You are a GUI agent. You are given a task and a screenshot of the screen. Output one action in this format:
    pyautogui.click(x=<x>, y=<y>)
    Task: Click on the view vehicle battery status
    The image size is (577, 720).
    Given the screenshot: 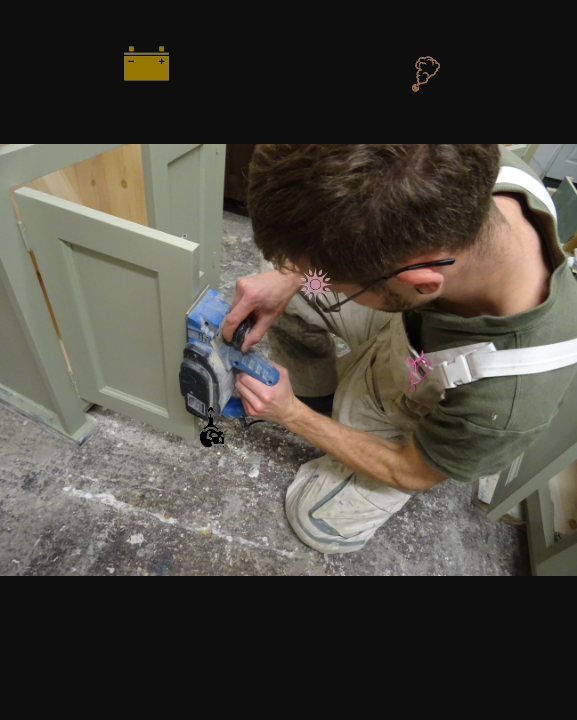 What is the action you would take?
    pyautogui.click(x=146, y=63)
    